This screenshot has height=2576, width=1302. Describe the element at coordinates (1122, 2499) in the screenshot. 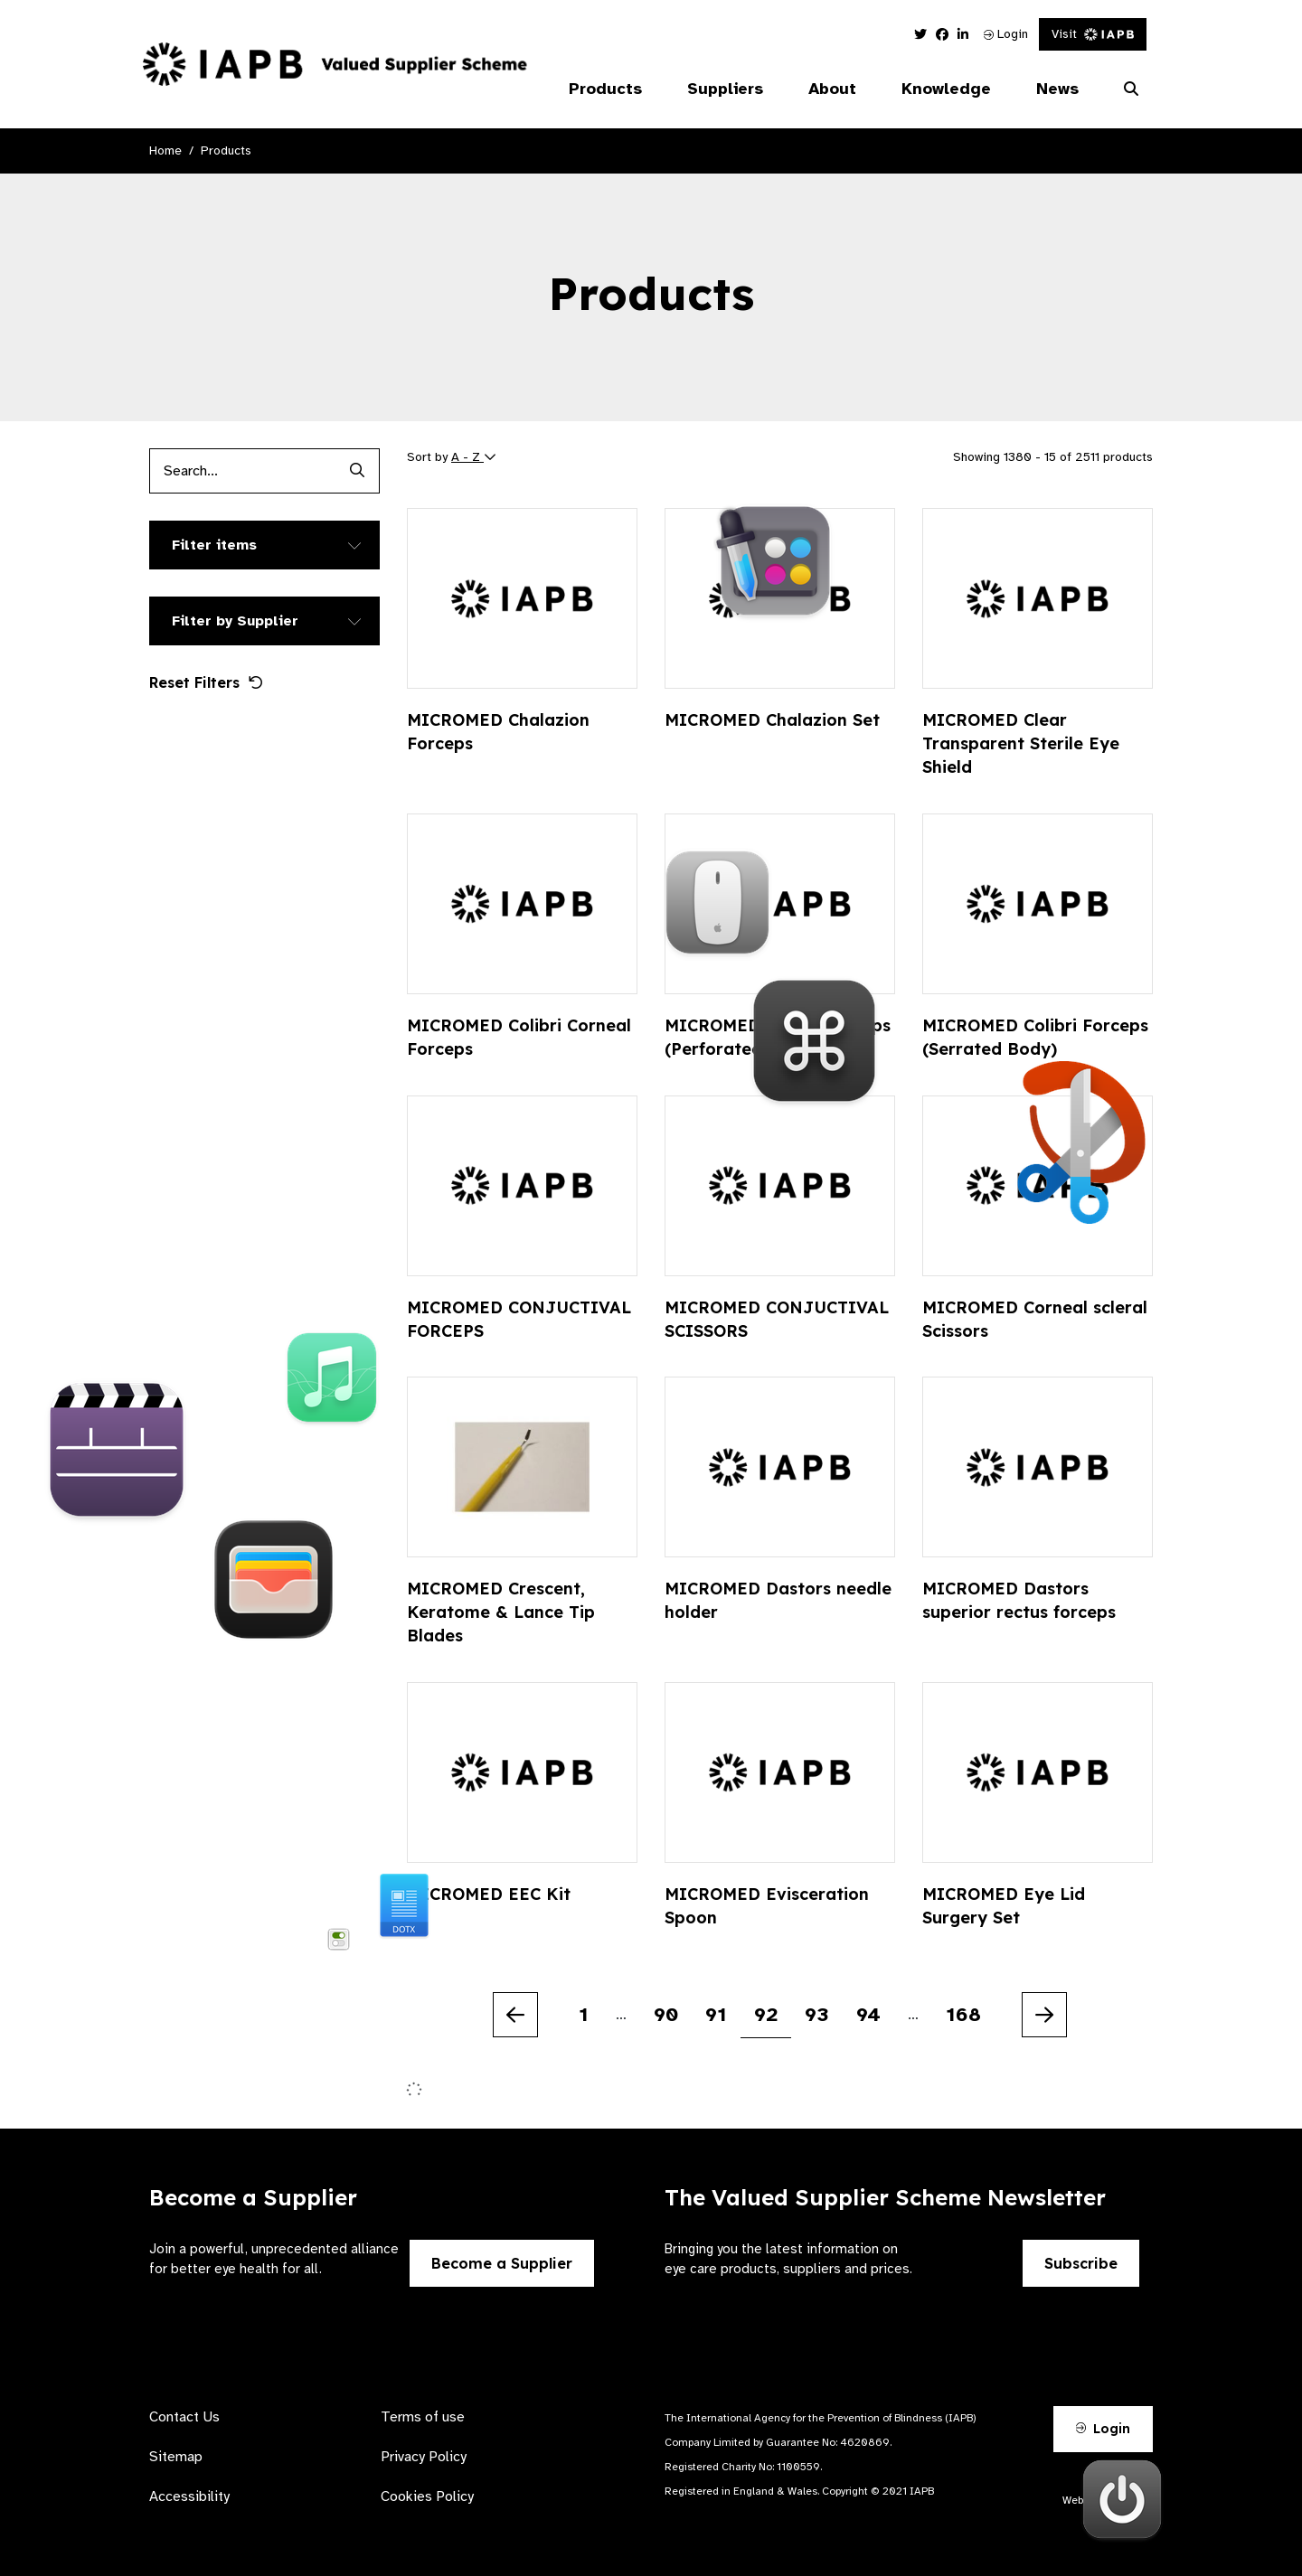

I see `open session or power settings` at that location.